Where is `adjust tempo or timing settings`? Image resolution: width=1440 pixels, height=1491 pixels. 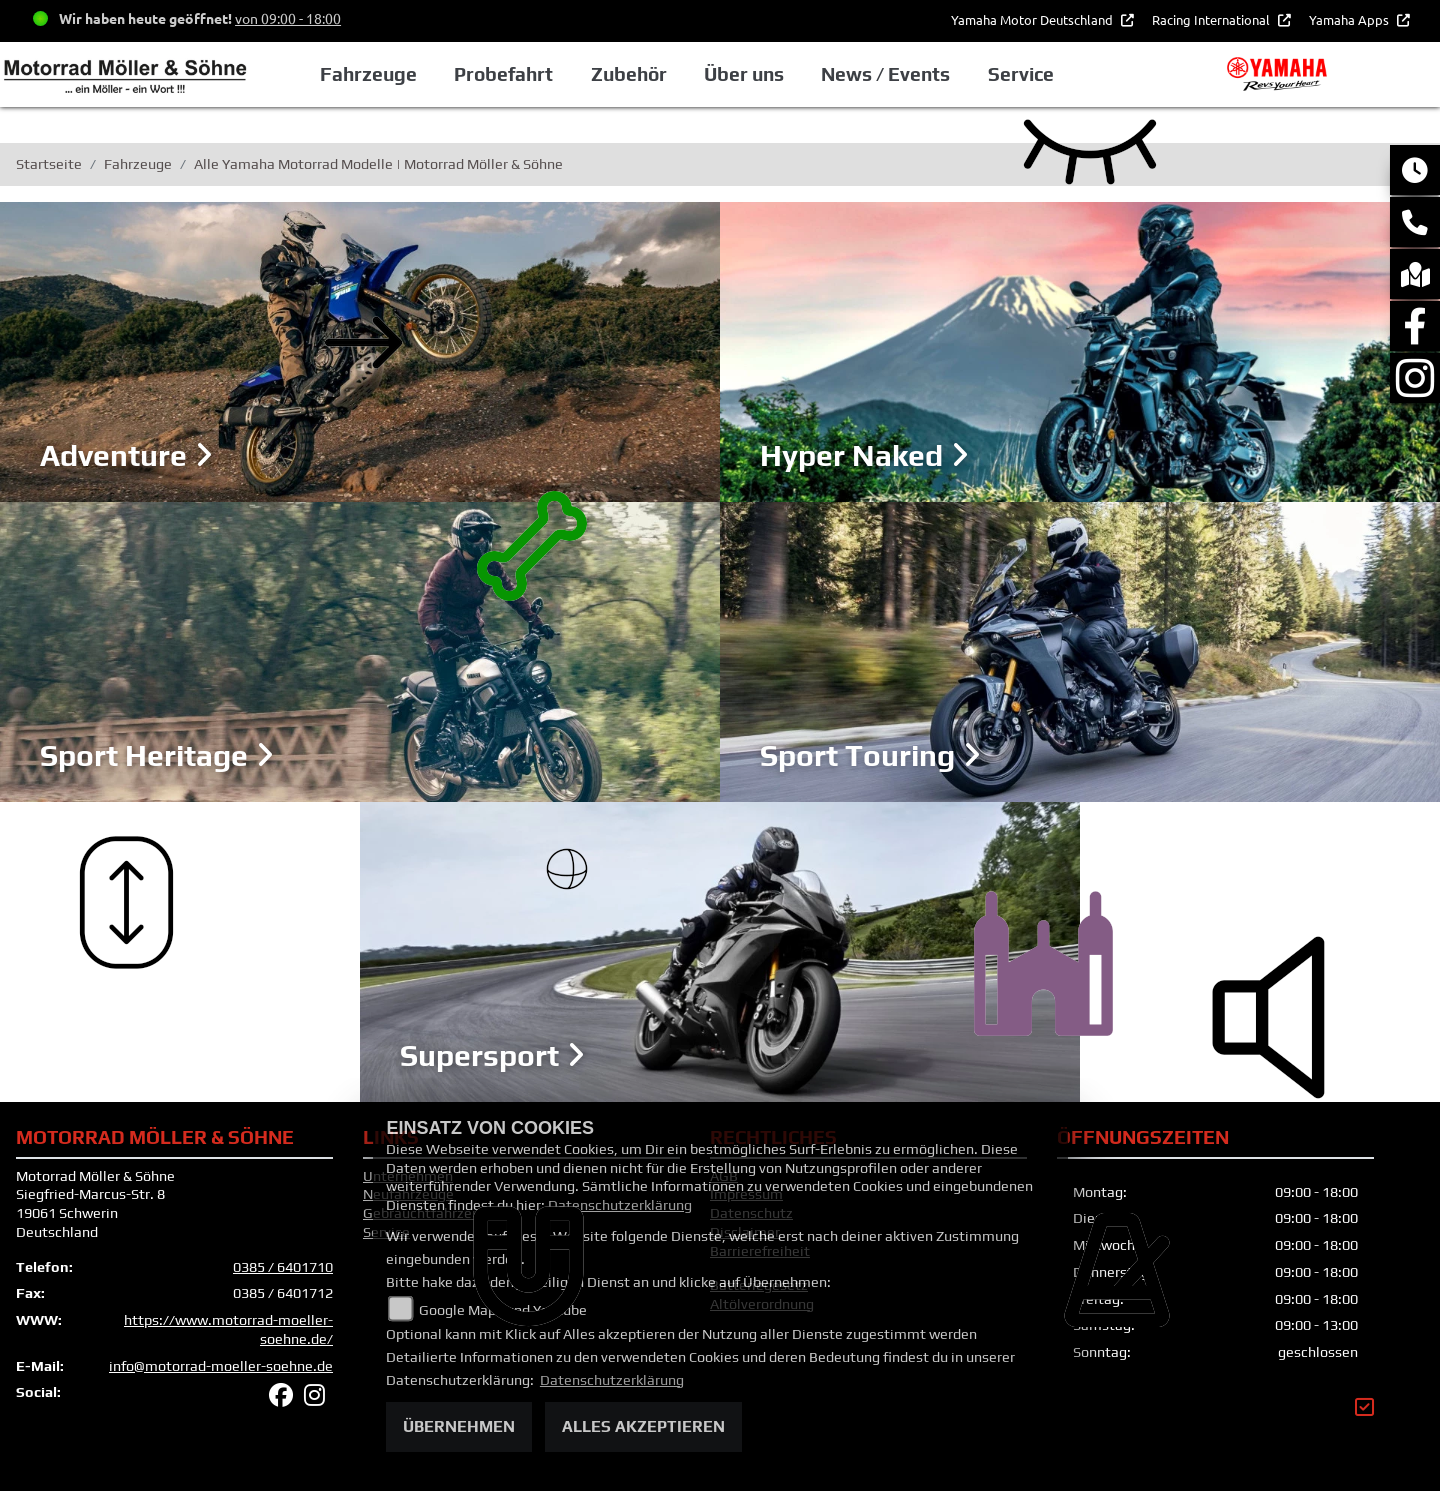
adjust tempo or timing settings is located at coordinates (1117, 1270).